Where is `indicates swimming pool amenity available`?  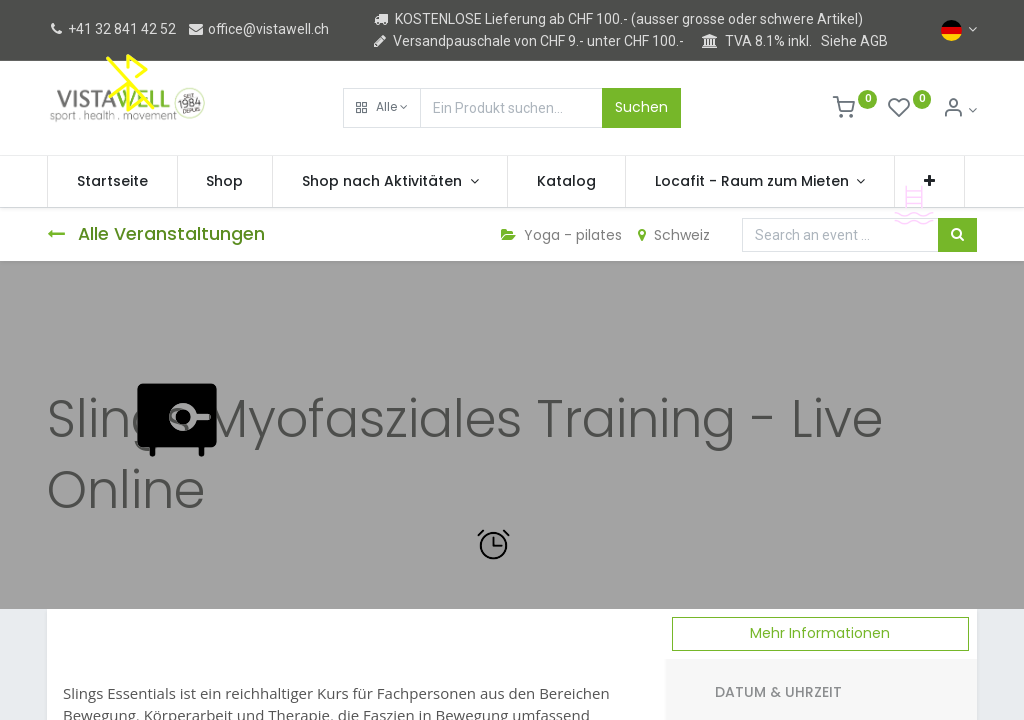 indicates swimming pool amenity available is located at coordinates (914, 205).